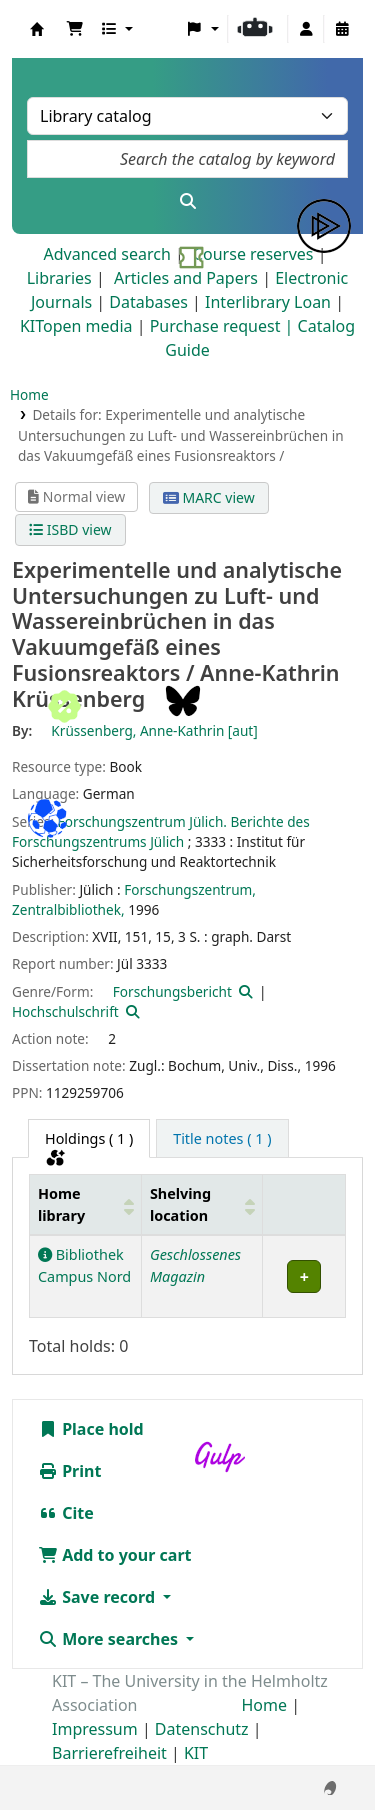  What do you see at coordinates (64, 706) in the screenshot?
I see `view available discounts or promotions` at bounding box center [64, 706].